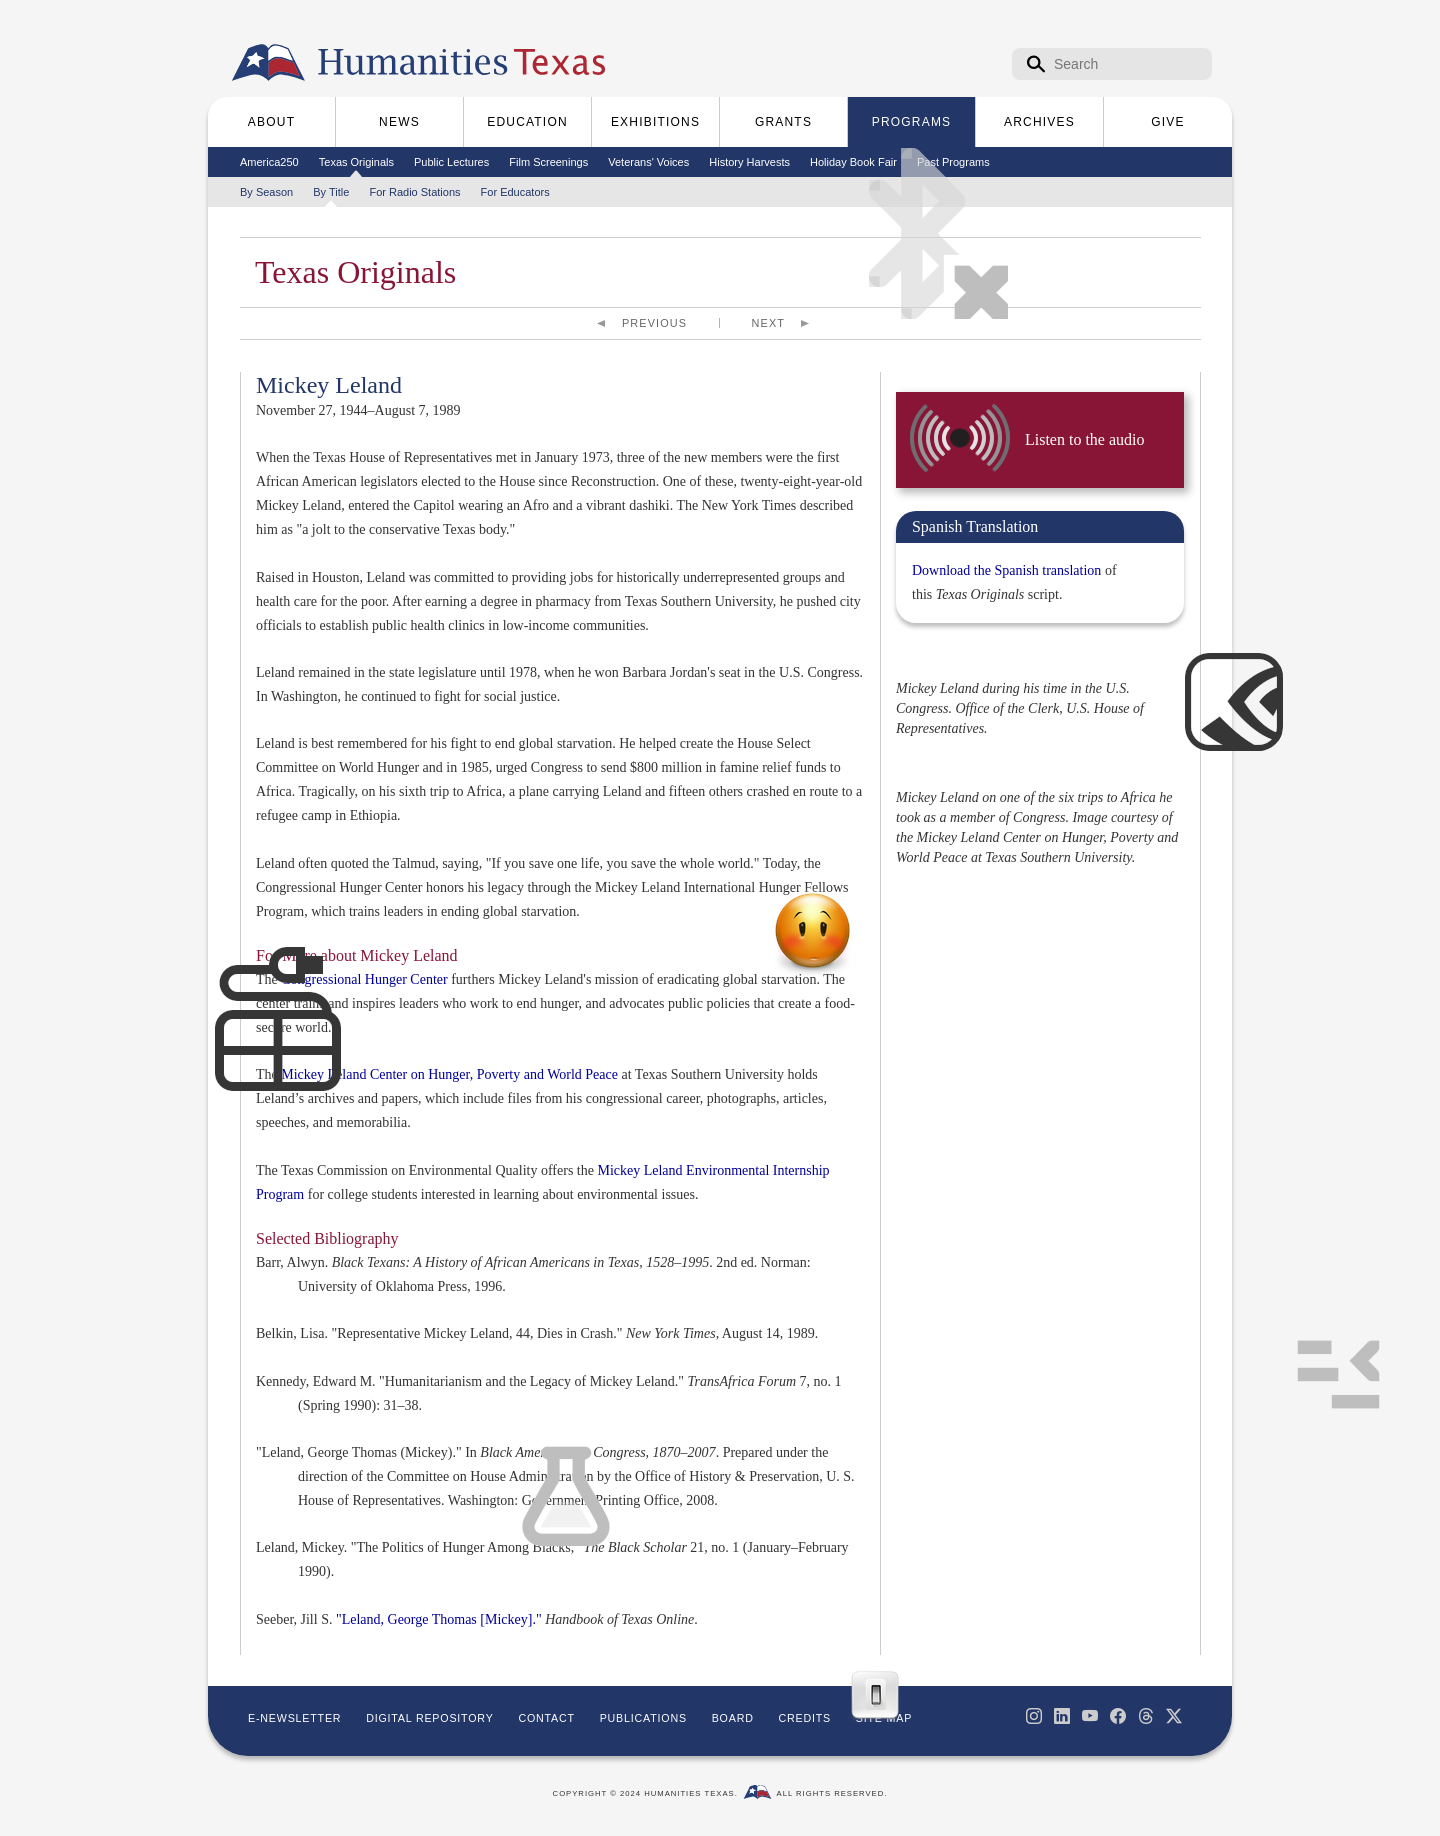 The width and height of the screenshot is (1440, 1836). Describe the element at coordinates (566, 1496) in the screenshot. I see `open science or laboratory applications` at that location.